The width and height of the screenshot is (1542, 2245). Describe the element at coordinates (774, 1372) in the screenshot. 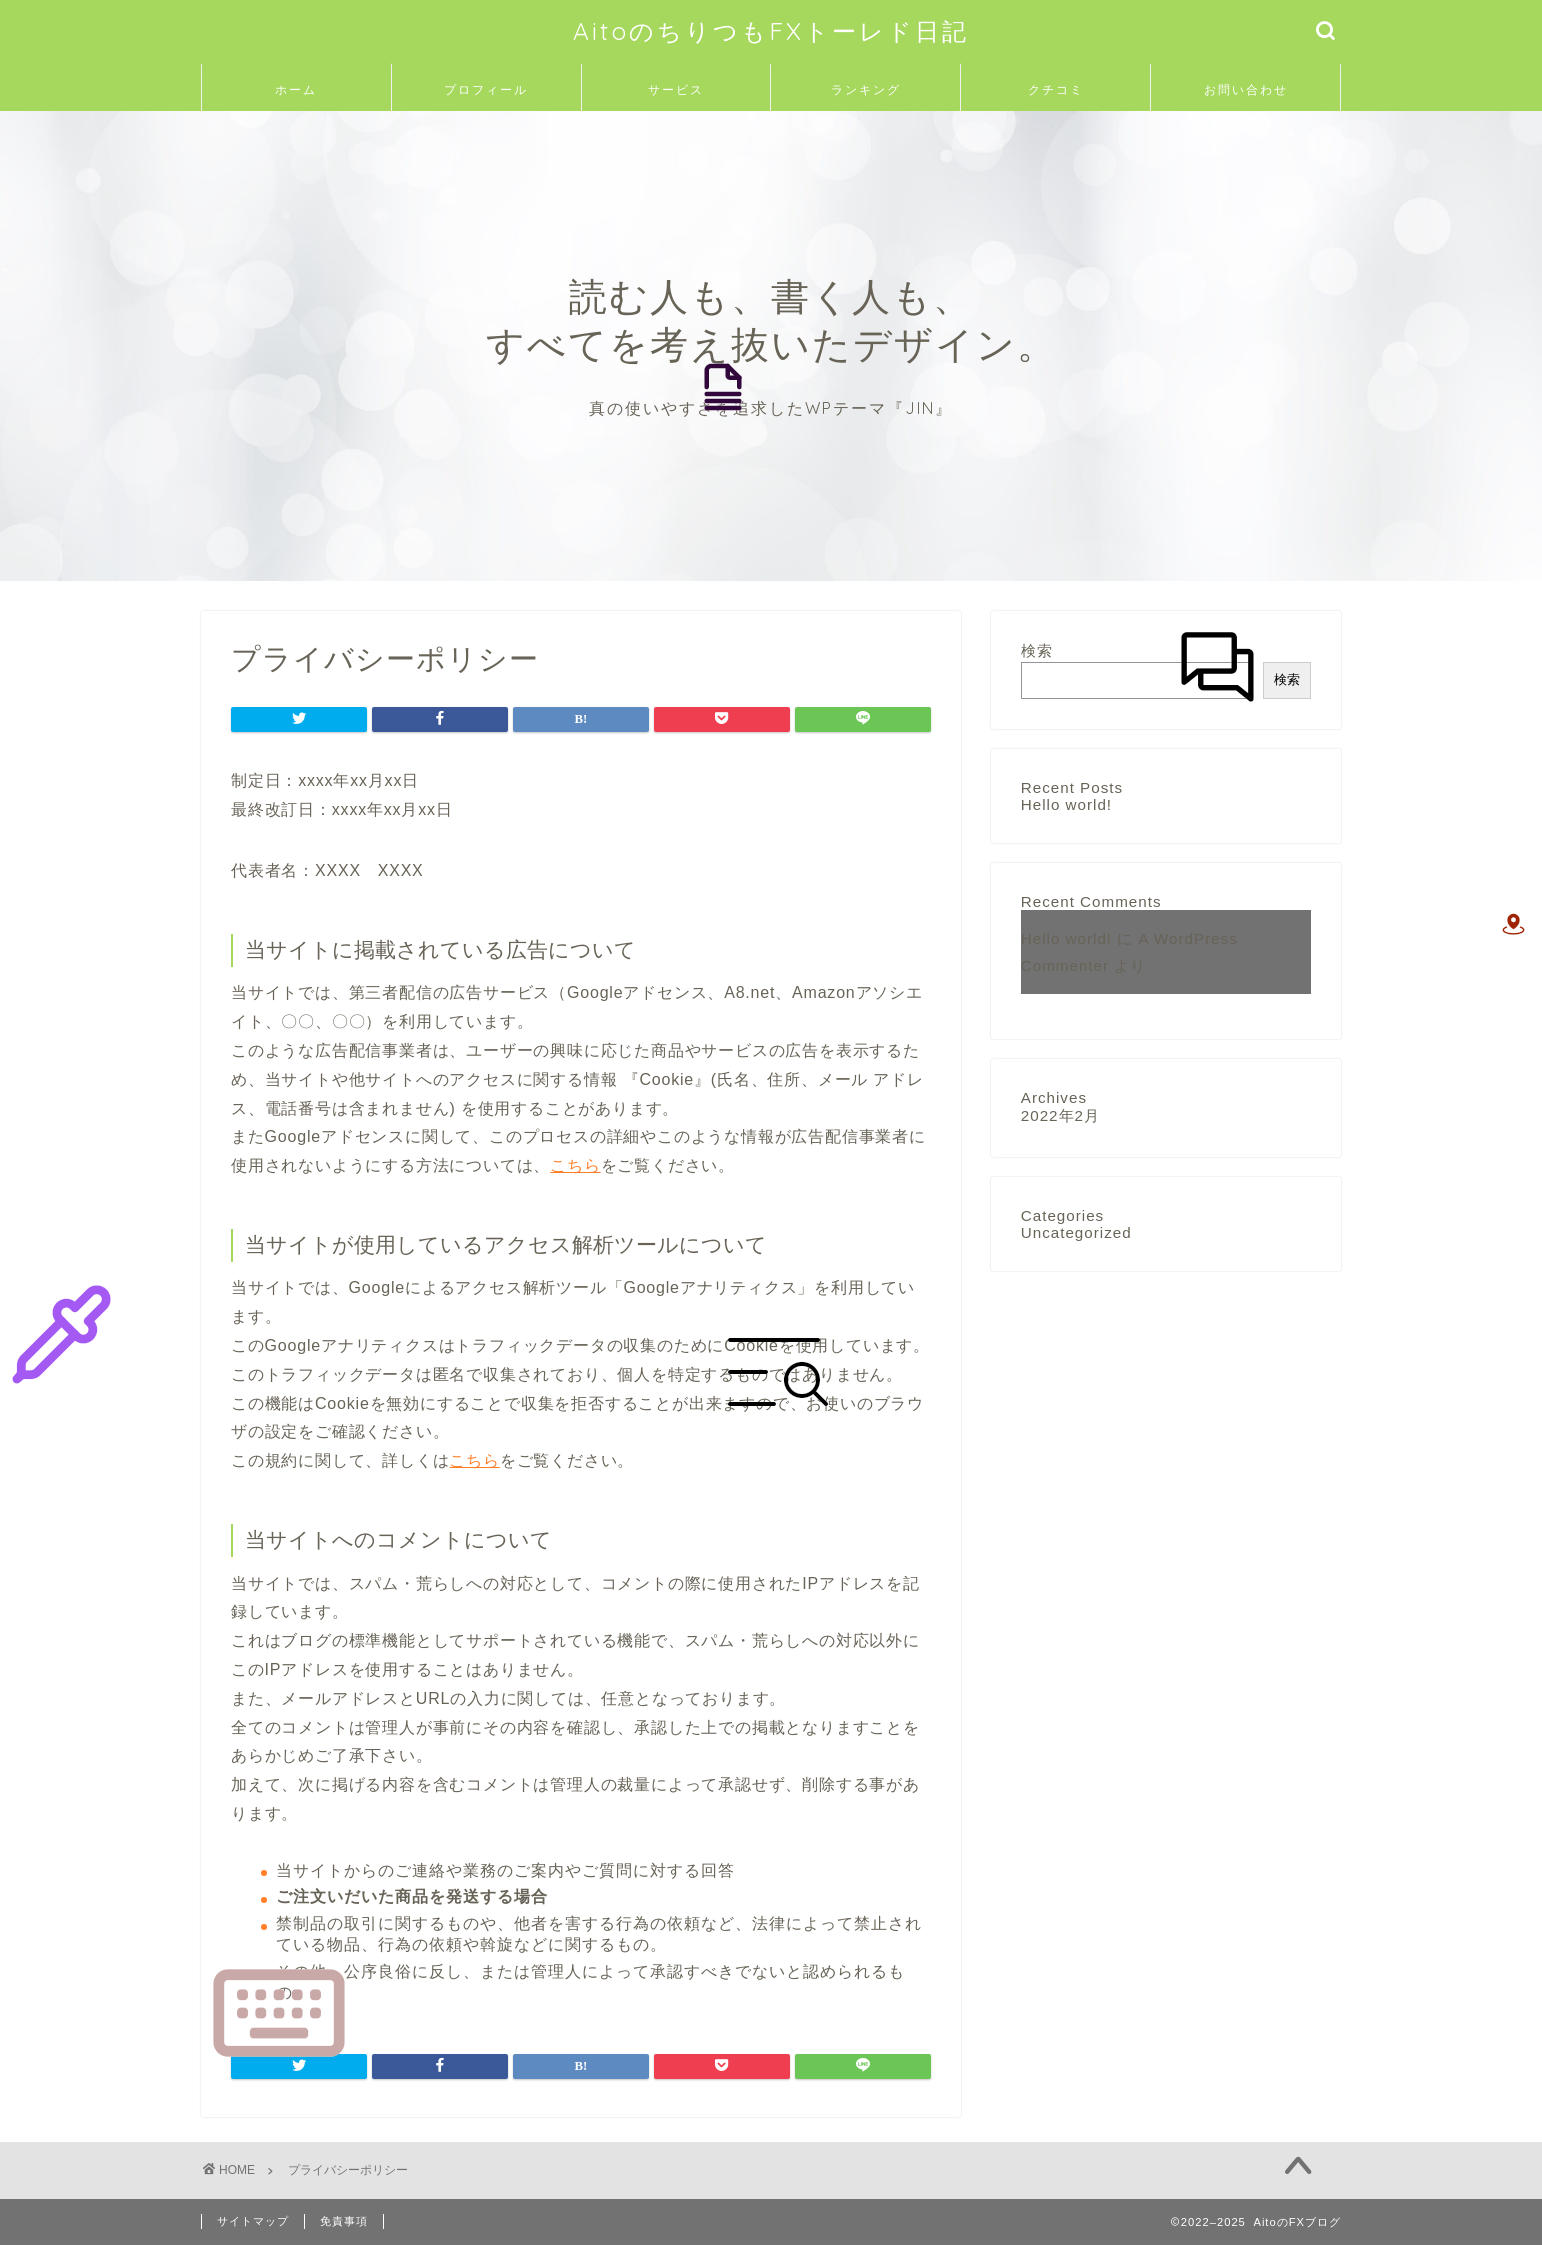

I see `search within a list or document` at that location.